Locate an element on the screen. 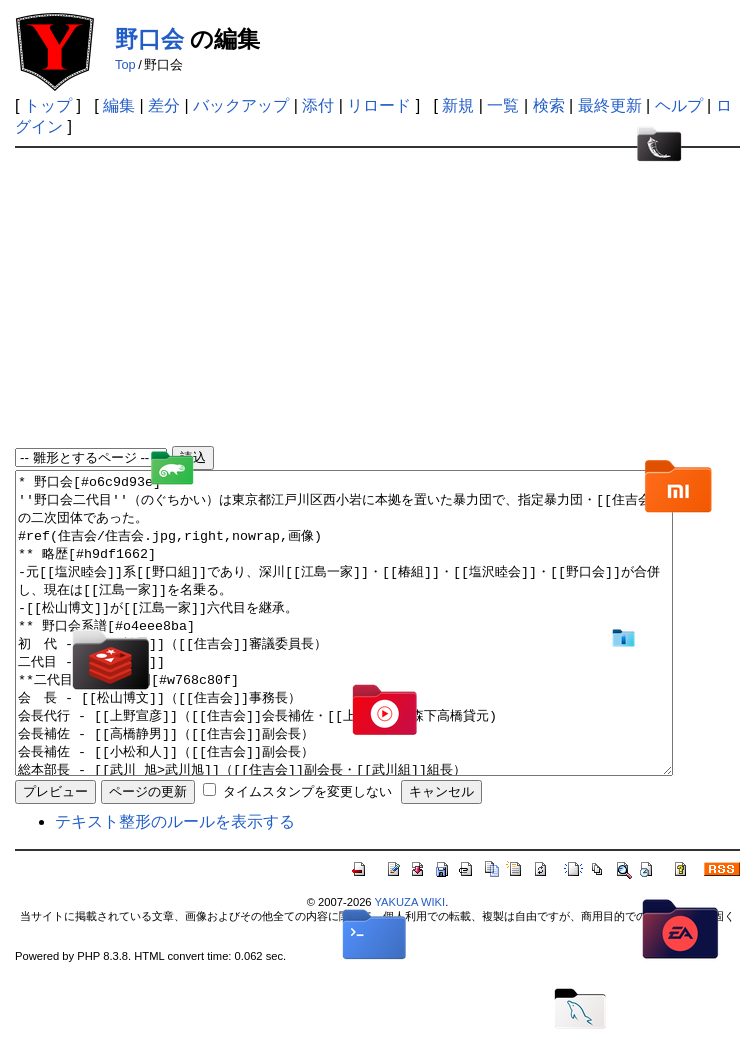  open redis database project folder is located at coordinates (110, 661).